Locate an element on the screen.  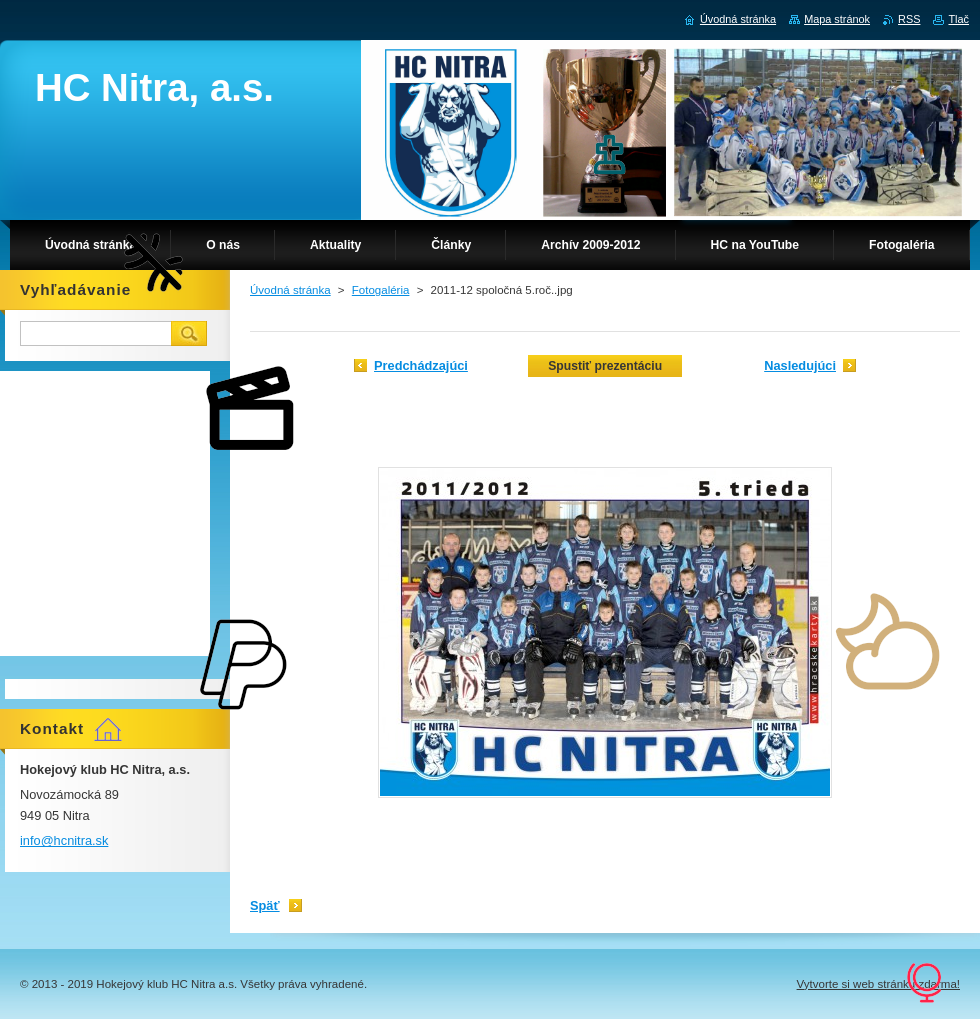
navigate to home screen is located at coordinates (108, 730).